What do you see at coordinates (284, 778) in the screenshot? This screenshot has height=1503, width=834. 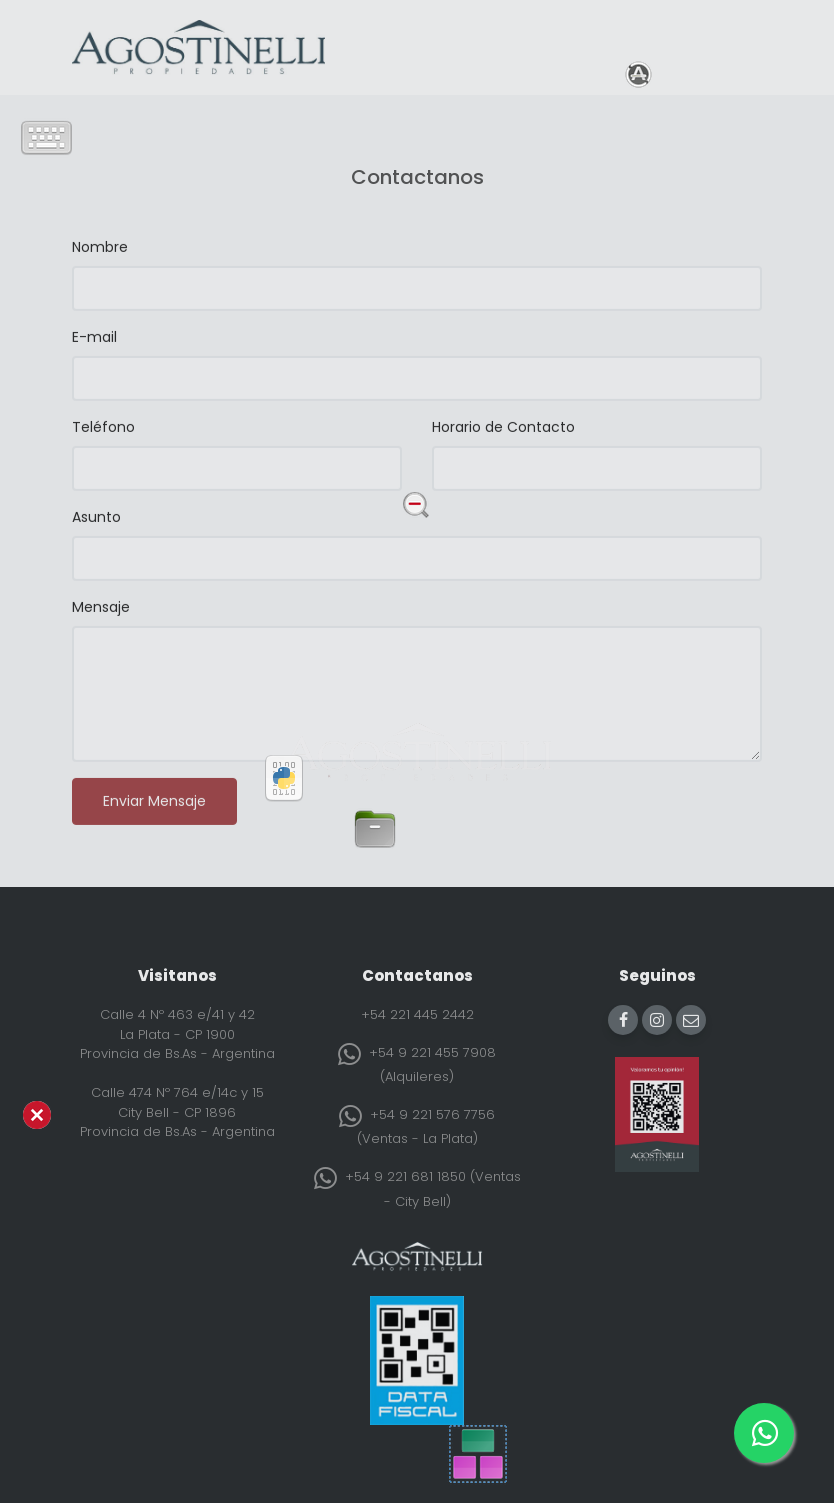 I see `python bytecode file (.pyc)` at bounding box center [284, 778].